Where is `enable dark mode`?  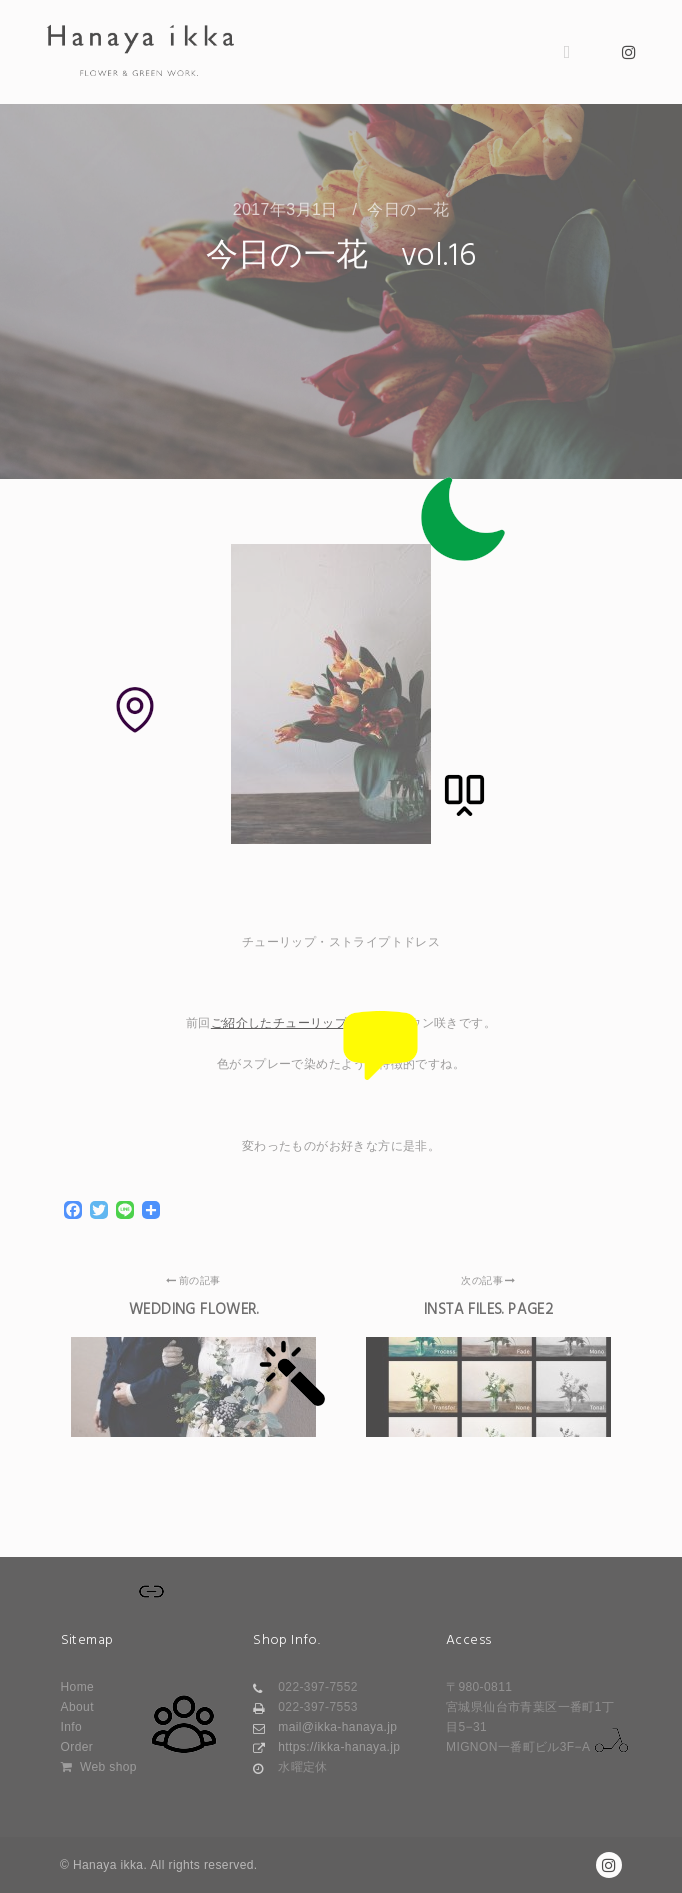
enable dark mode is located at coordinates (461, 520).